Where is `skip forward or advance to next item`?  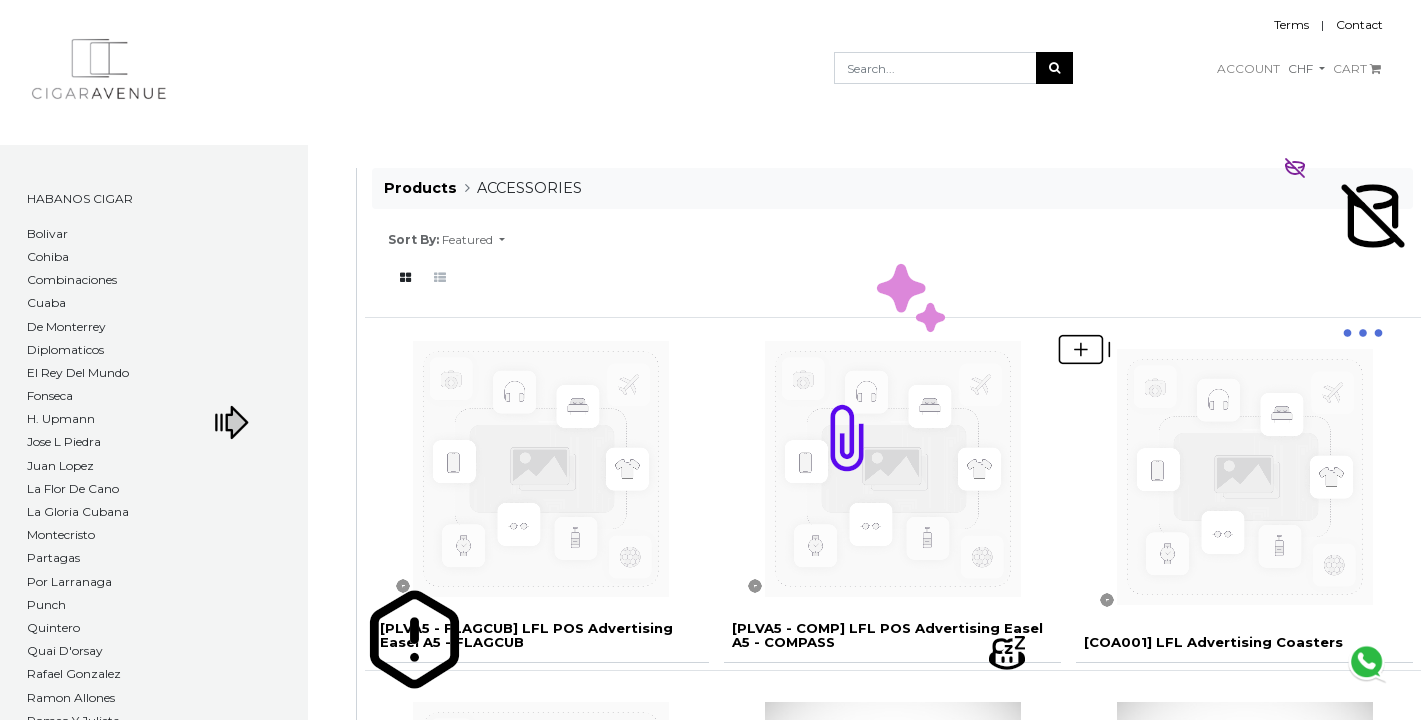 skip forward or advance to next item is located at coordinates (230, 422).